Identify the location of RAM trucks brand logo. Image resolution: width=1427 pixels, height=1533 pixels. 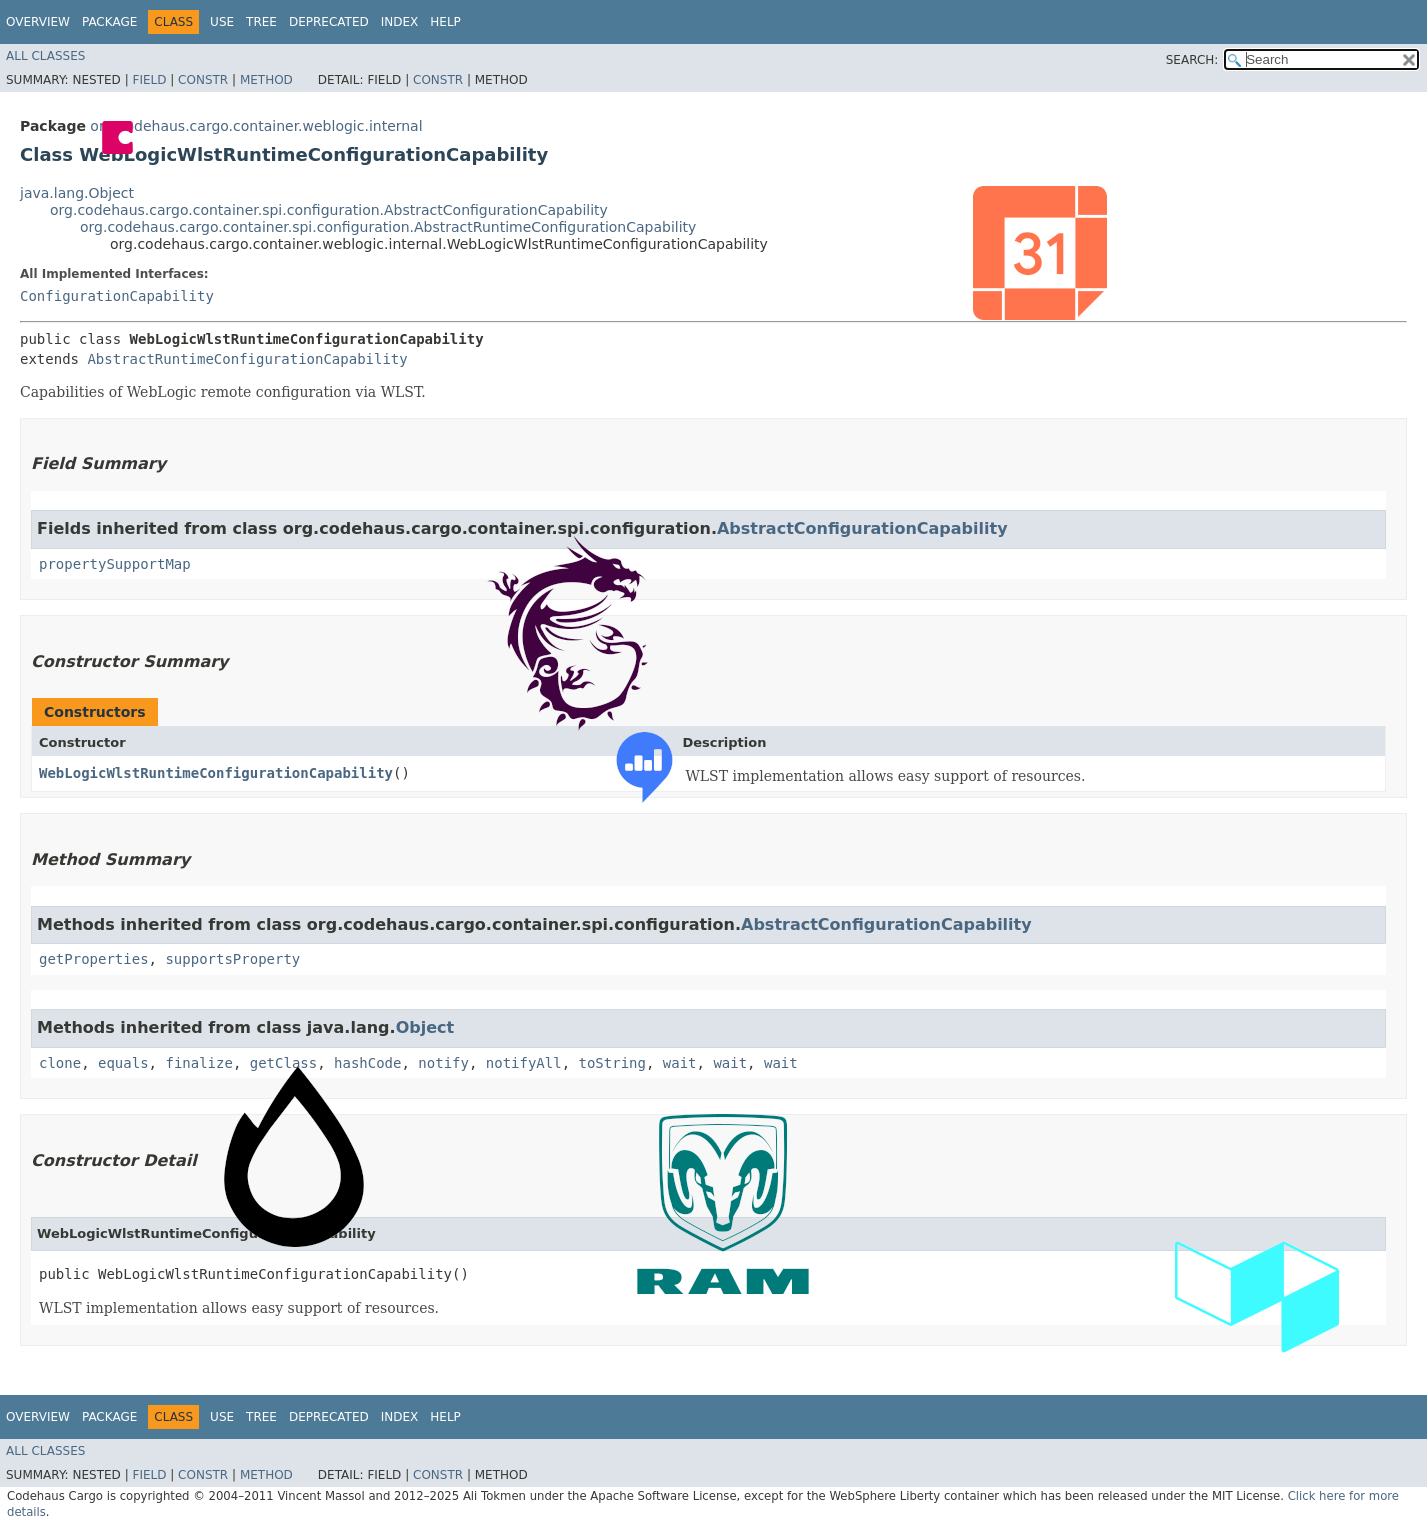
(723, 1204).